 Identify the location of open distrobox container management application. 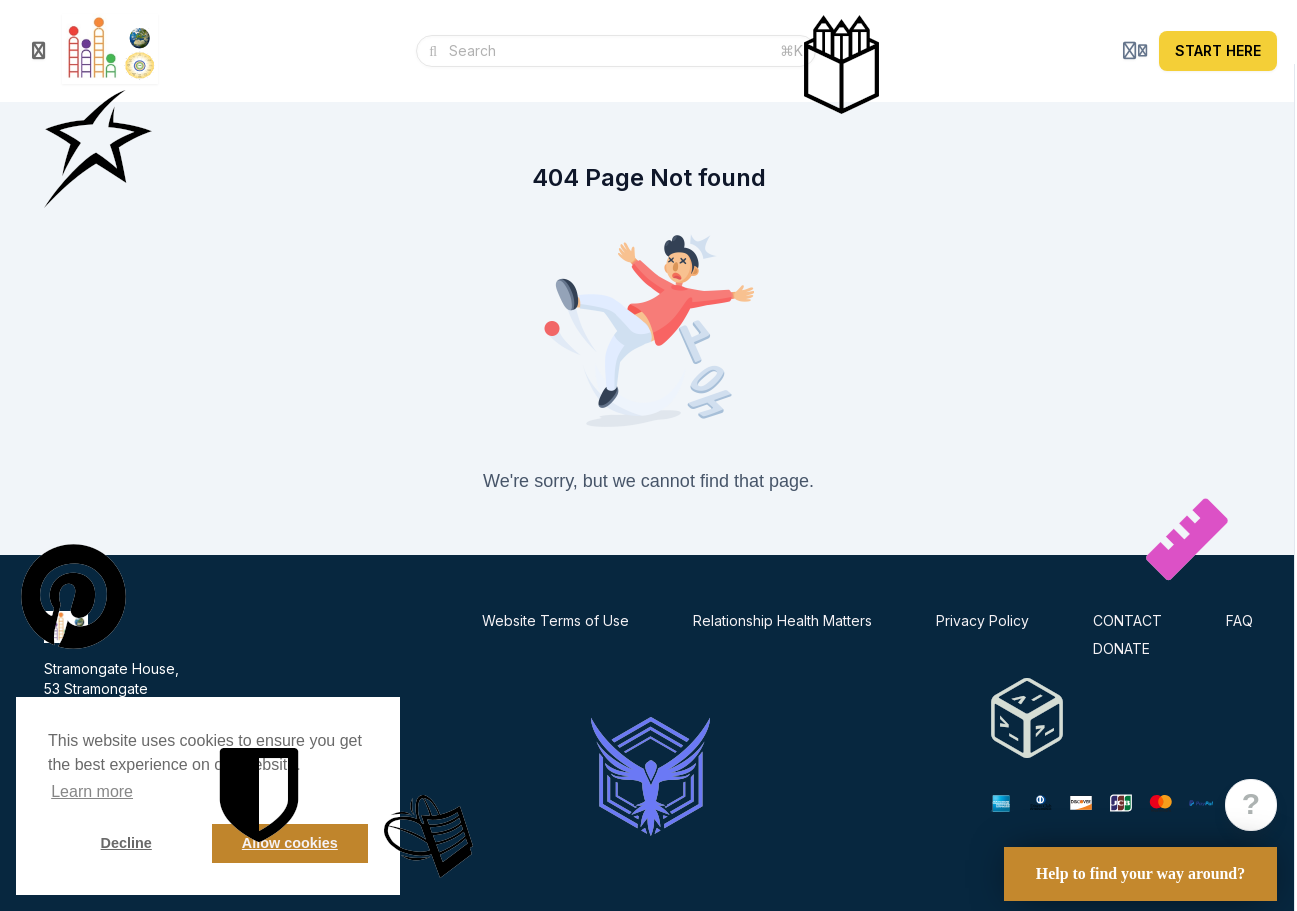
(1027, 718).